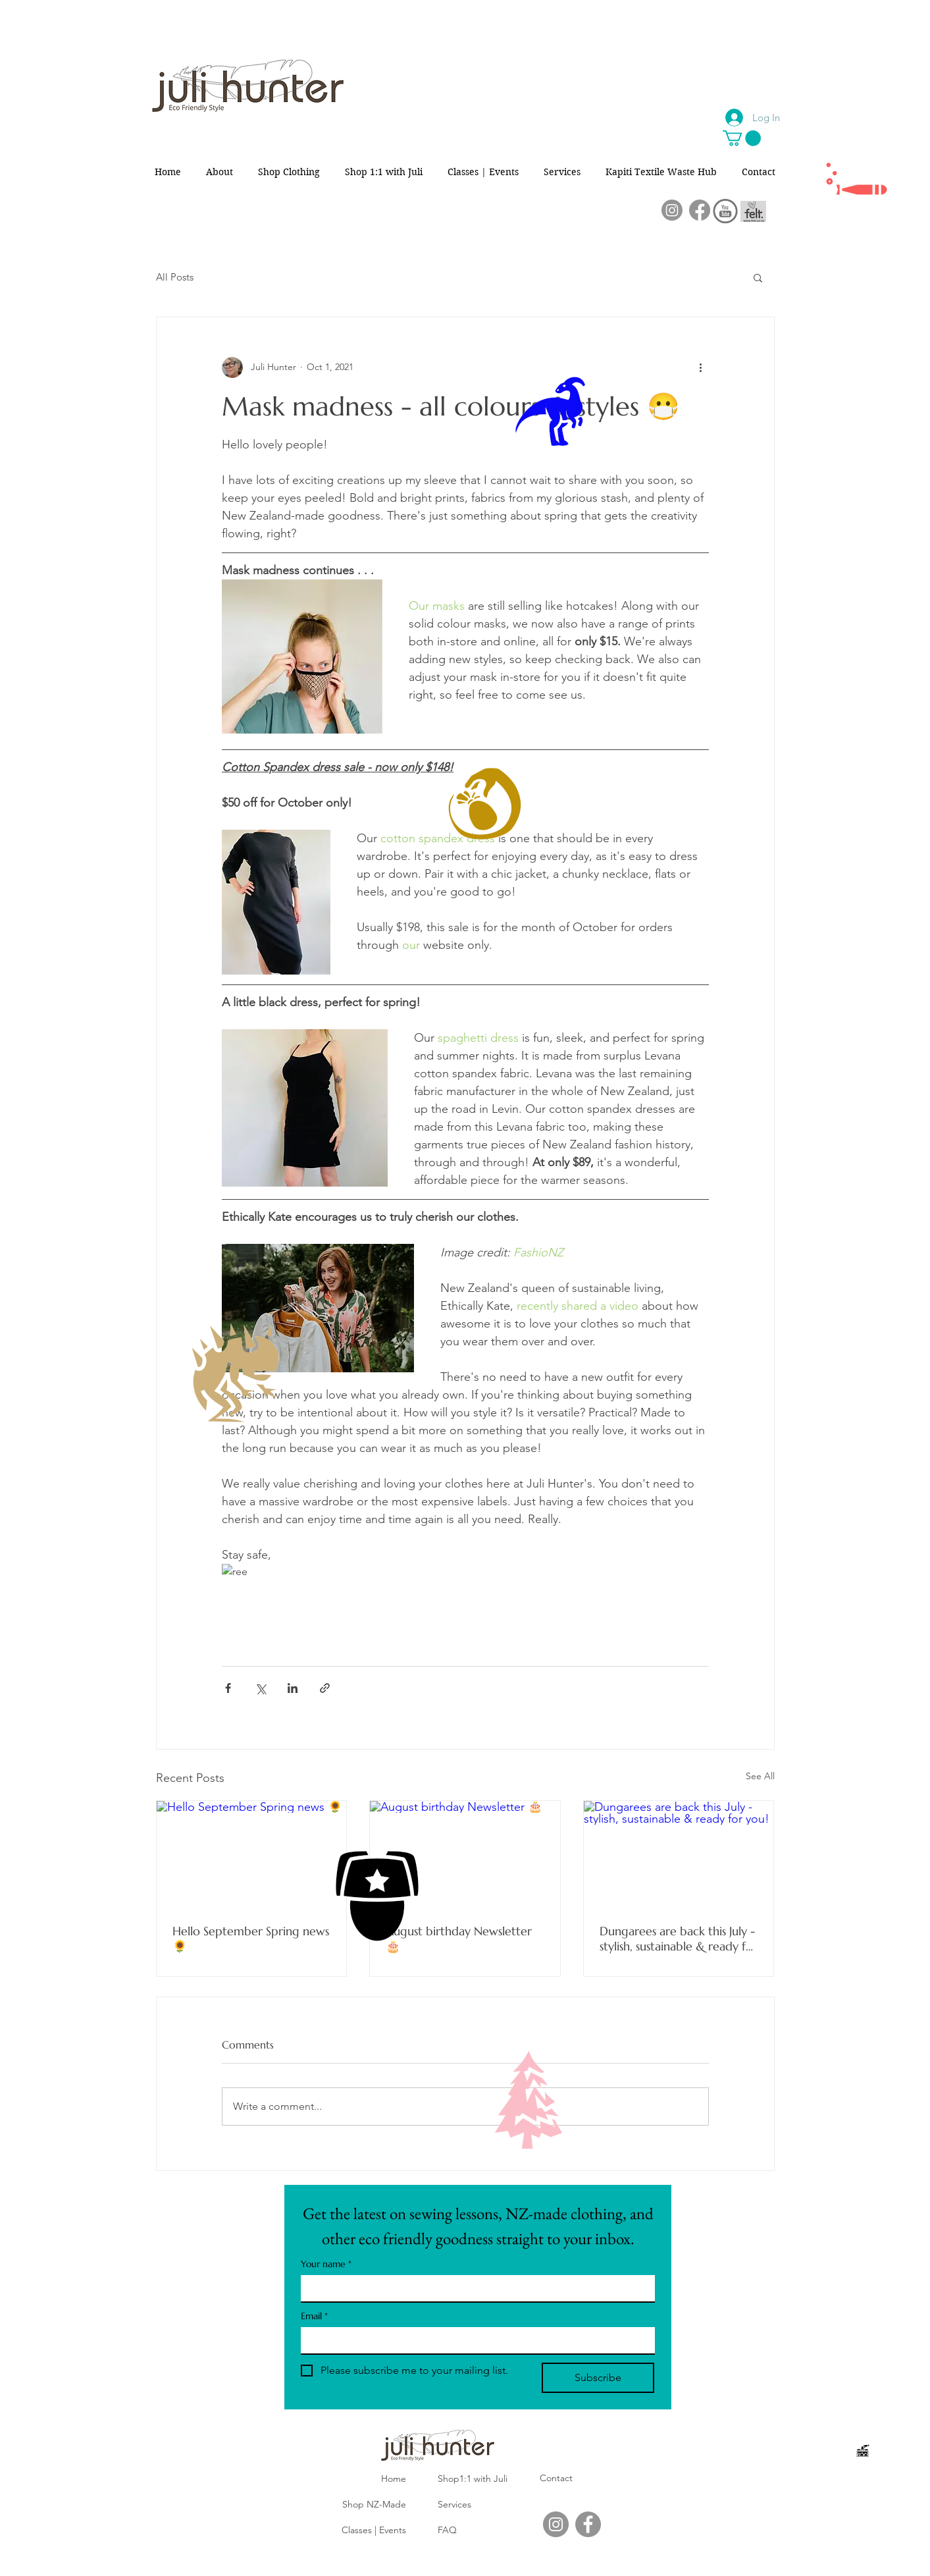 The width and height of the screenshot is (930, 2576). I want to click on launch torpedo attack in naval combat game, so click(856, 190).